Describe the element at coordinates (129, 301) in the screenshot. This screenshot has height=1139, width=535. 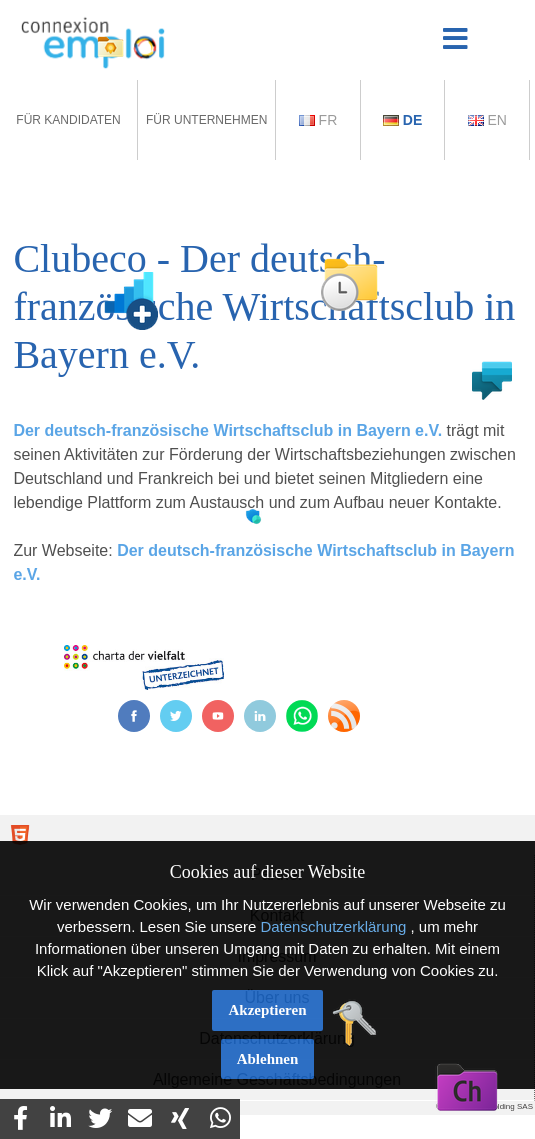
I see `open the plans app` at that location.